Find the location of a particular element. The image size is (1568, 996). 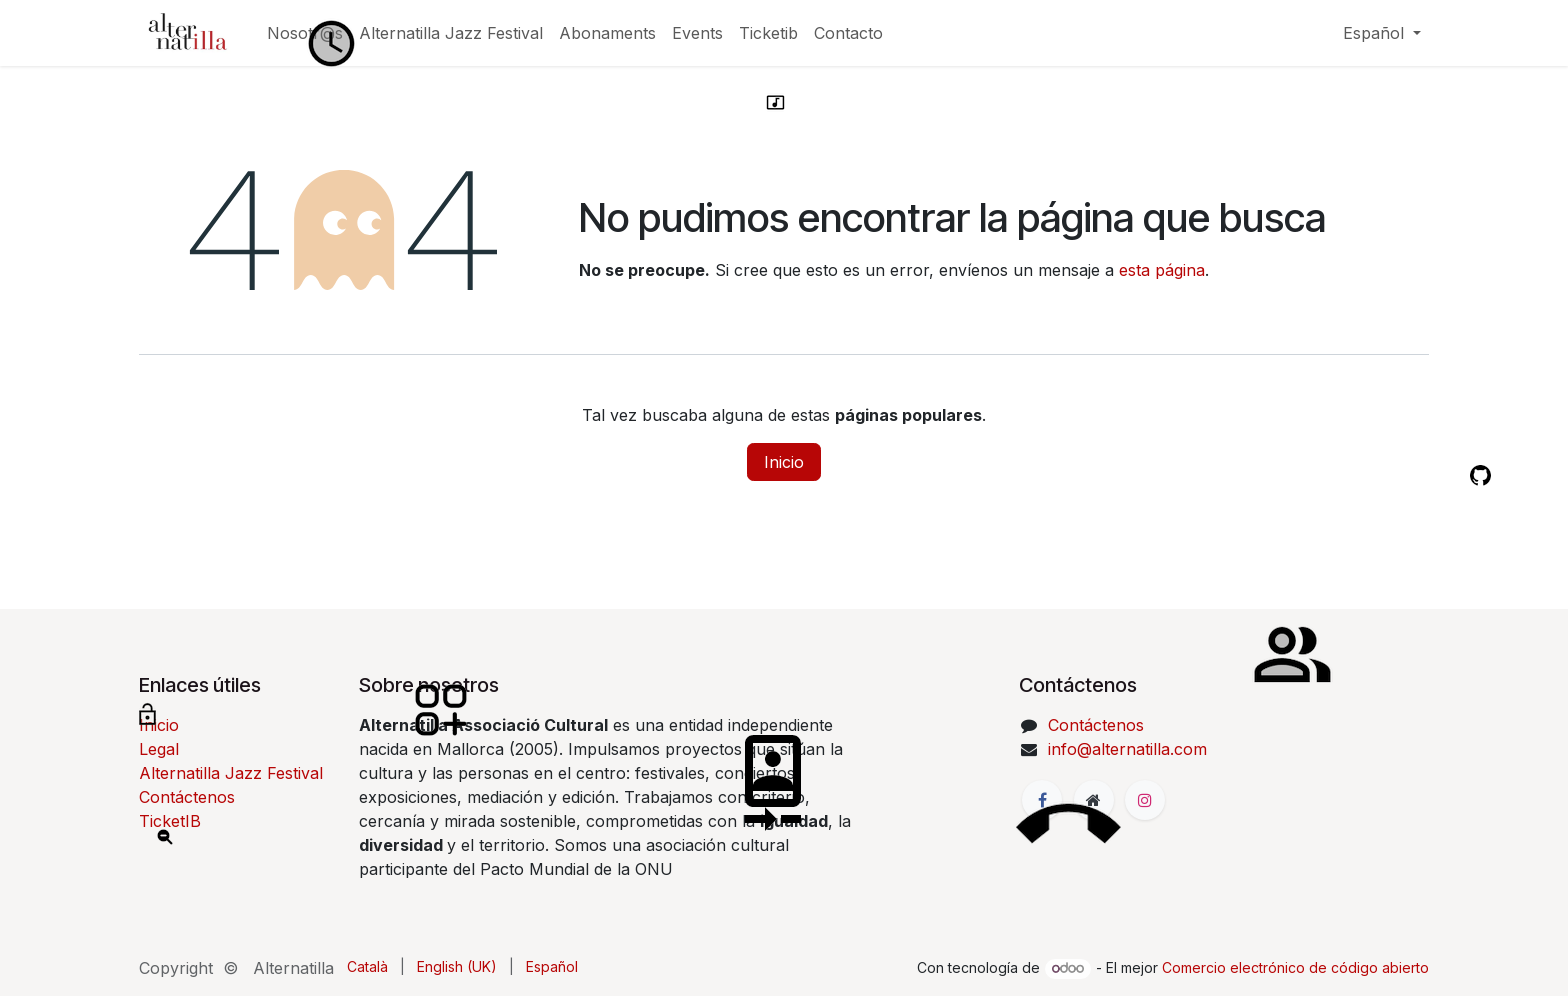

zoom out to see more content is located at coordinates (165, 837).